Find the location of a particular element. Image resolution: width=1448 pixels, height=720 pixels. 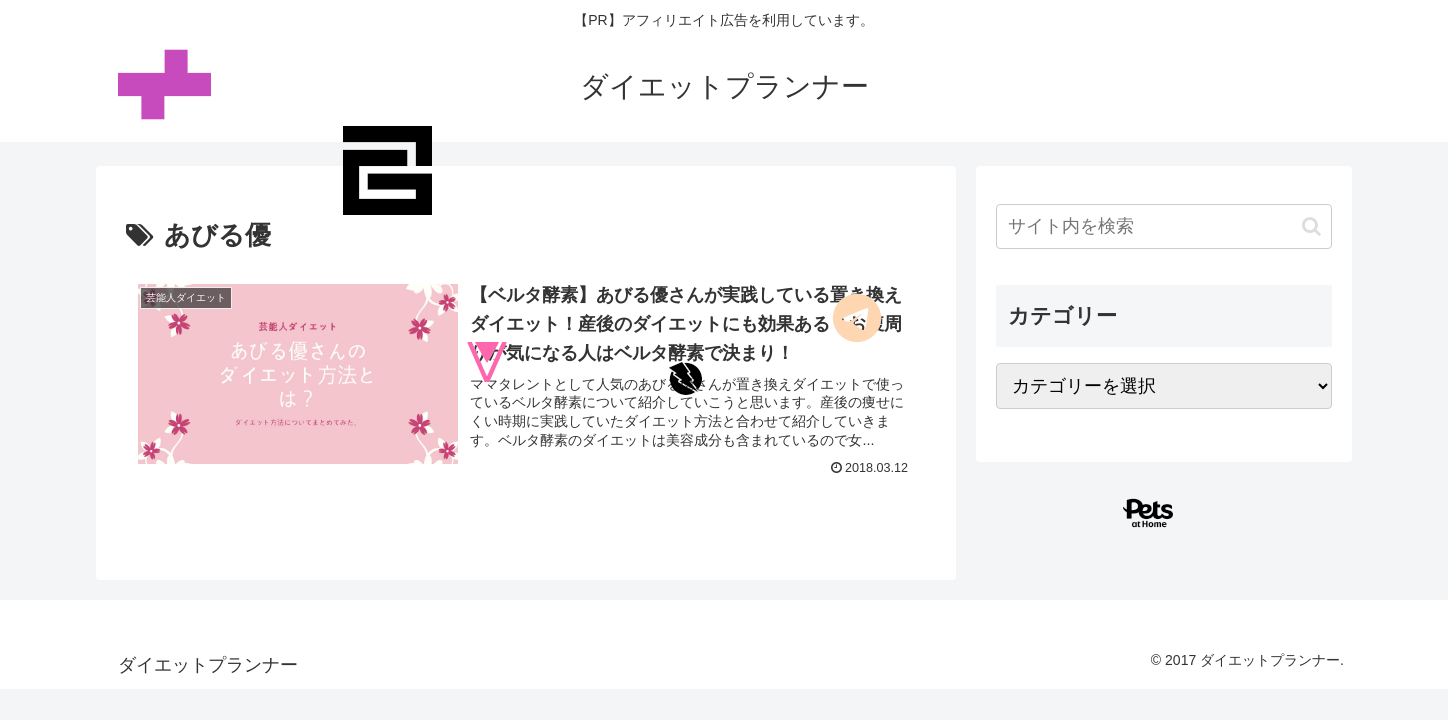

open the ReVanced app is located at coordinates (487, 362).